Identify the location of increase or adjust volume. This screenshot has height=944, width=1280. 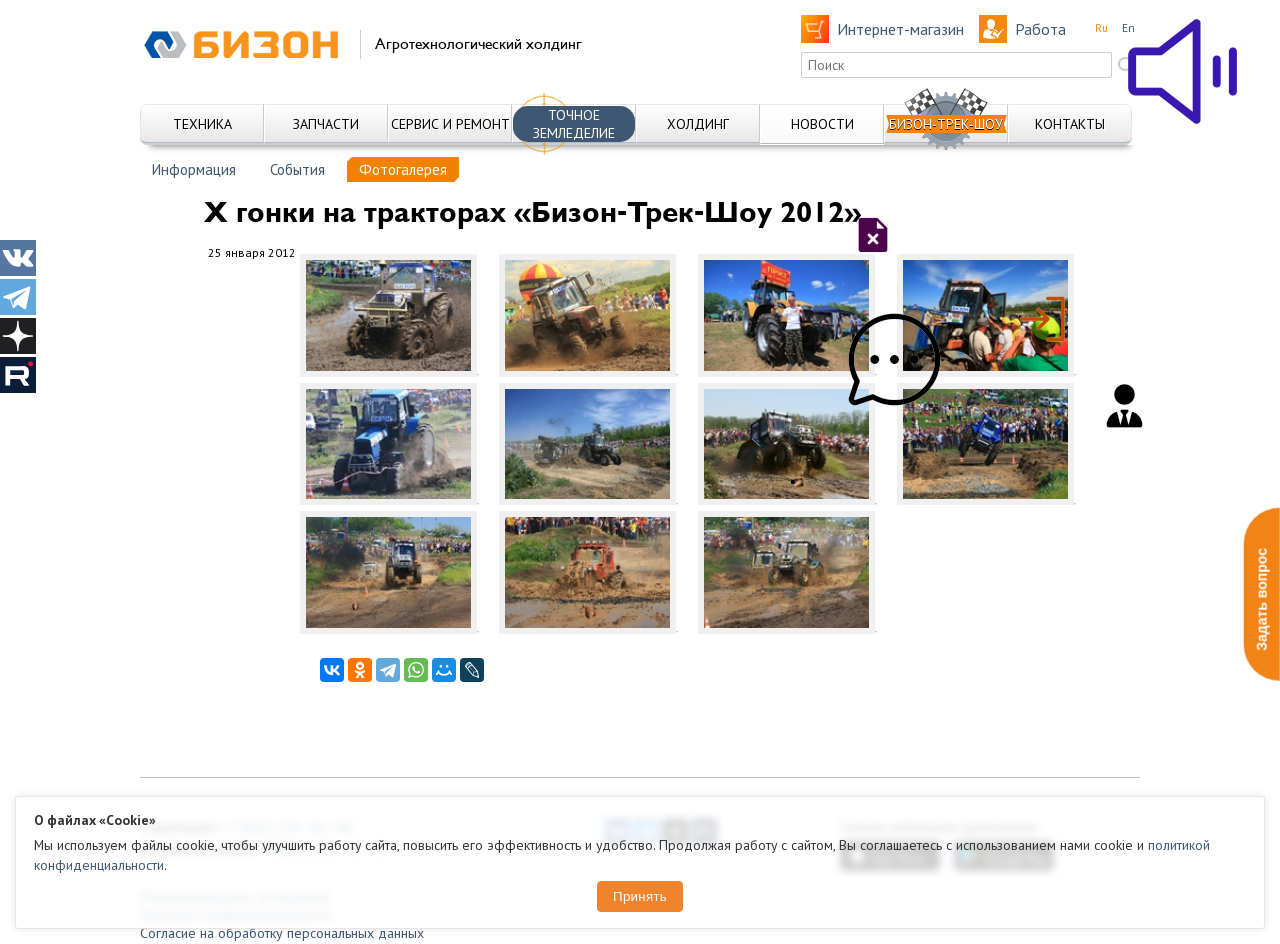
(1180, 71).